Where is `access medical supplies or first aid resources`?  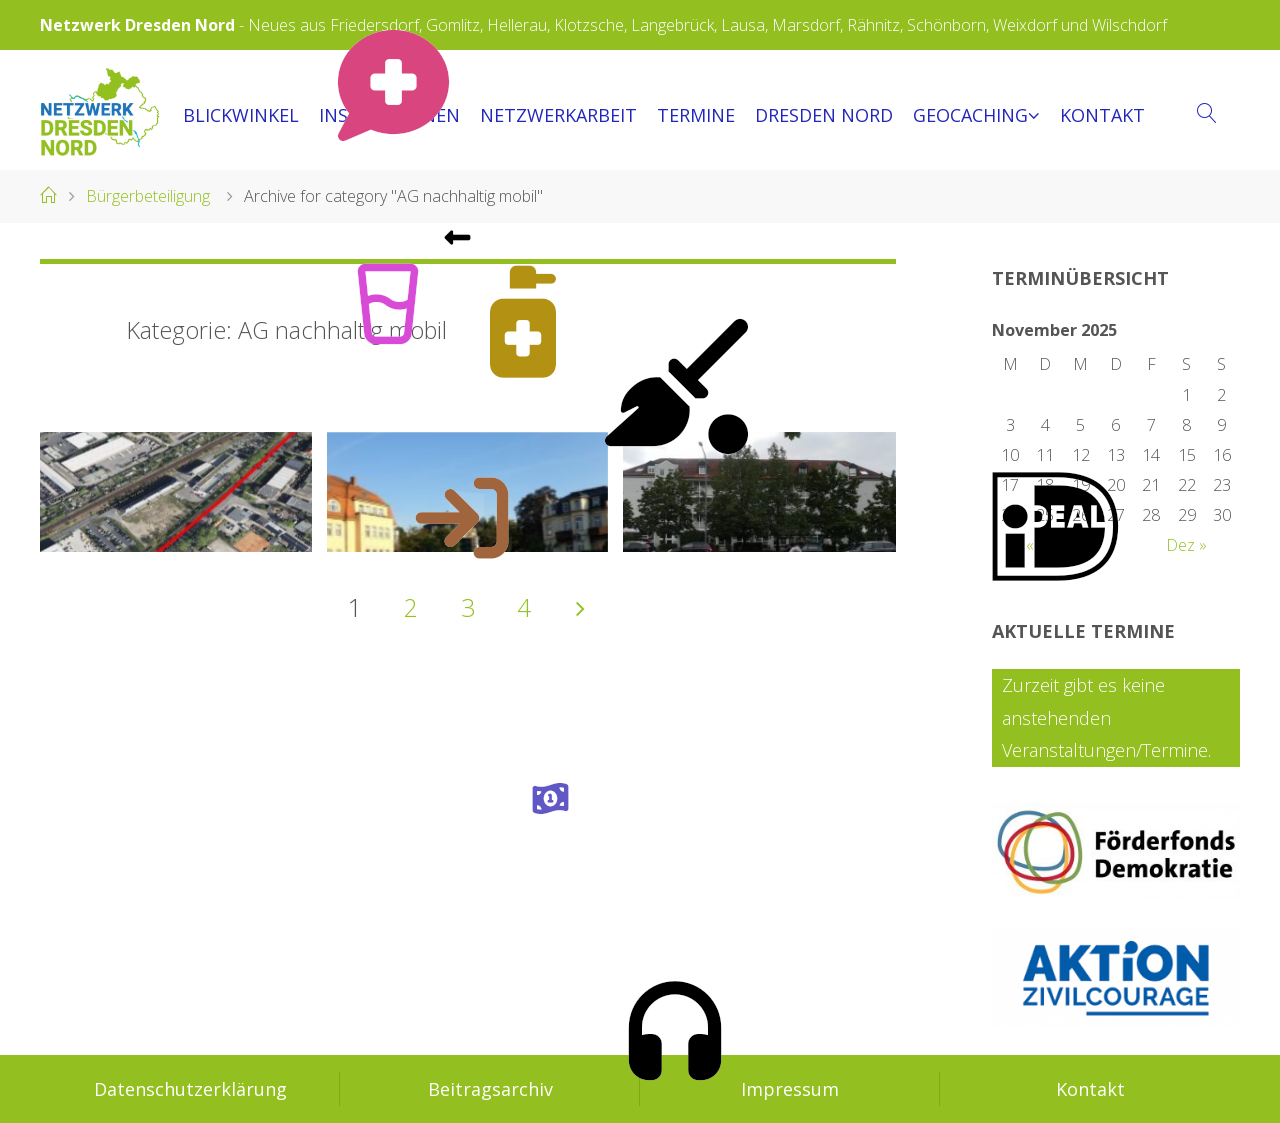 access medical supplies or first aid resources is located at coordinates (523, 325).